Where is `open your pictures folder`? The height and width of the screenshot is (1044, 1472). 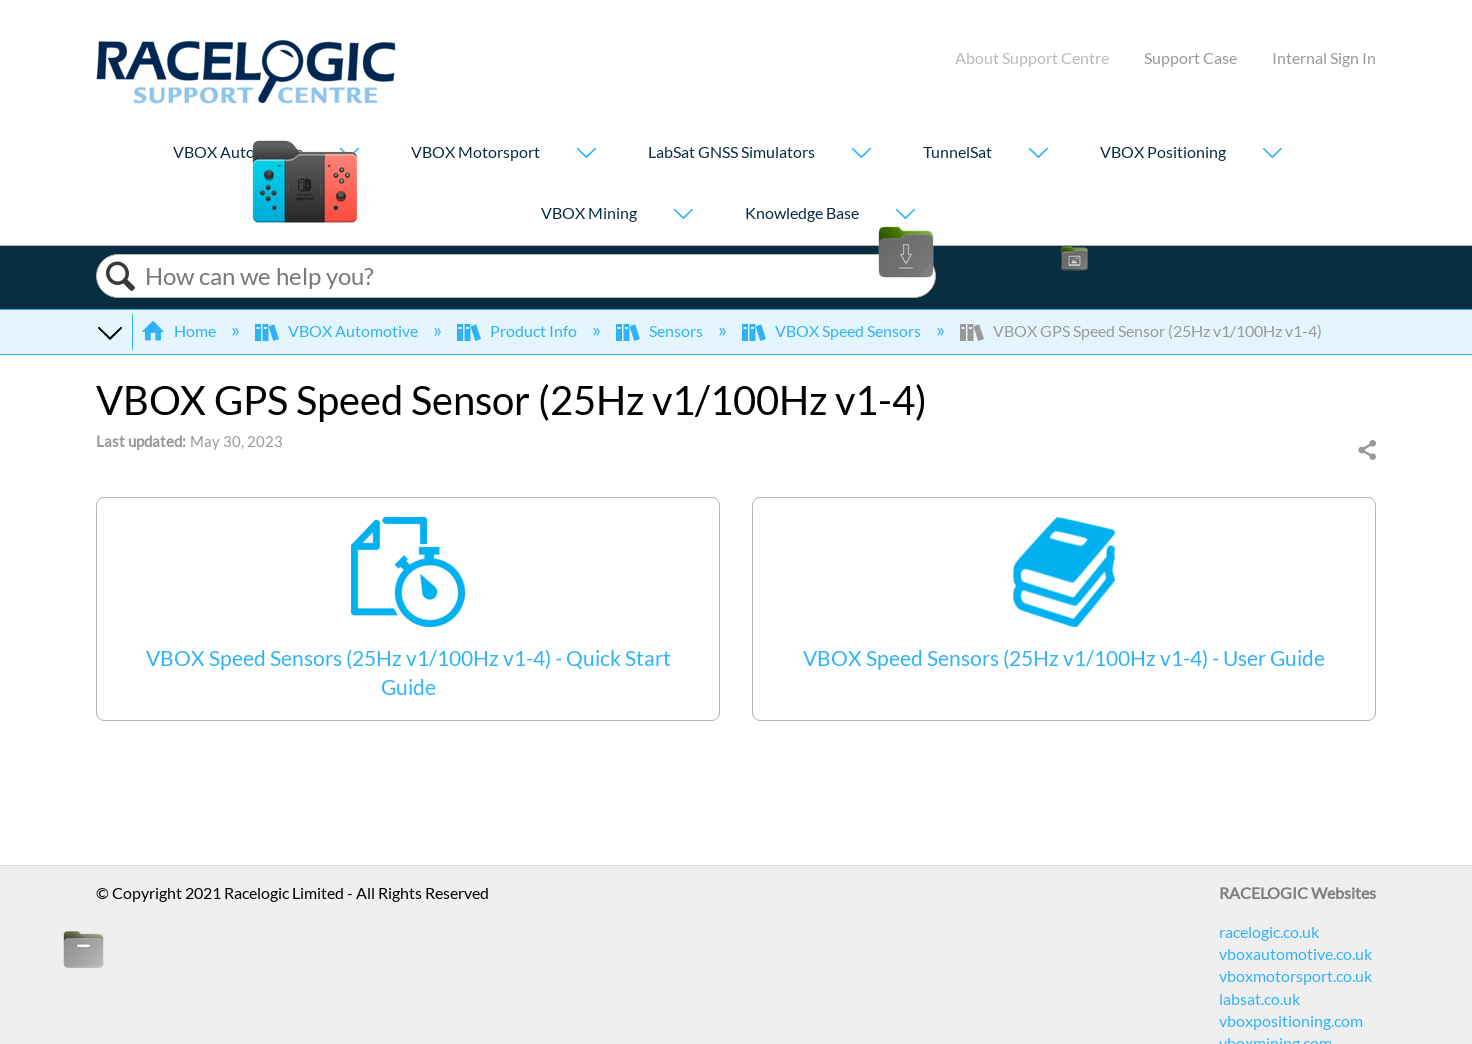 open your pictures folder is located at coordinates (1074, 257).